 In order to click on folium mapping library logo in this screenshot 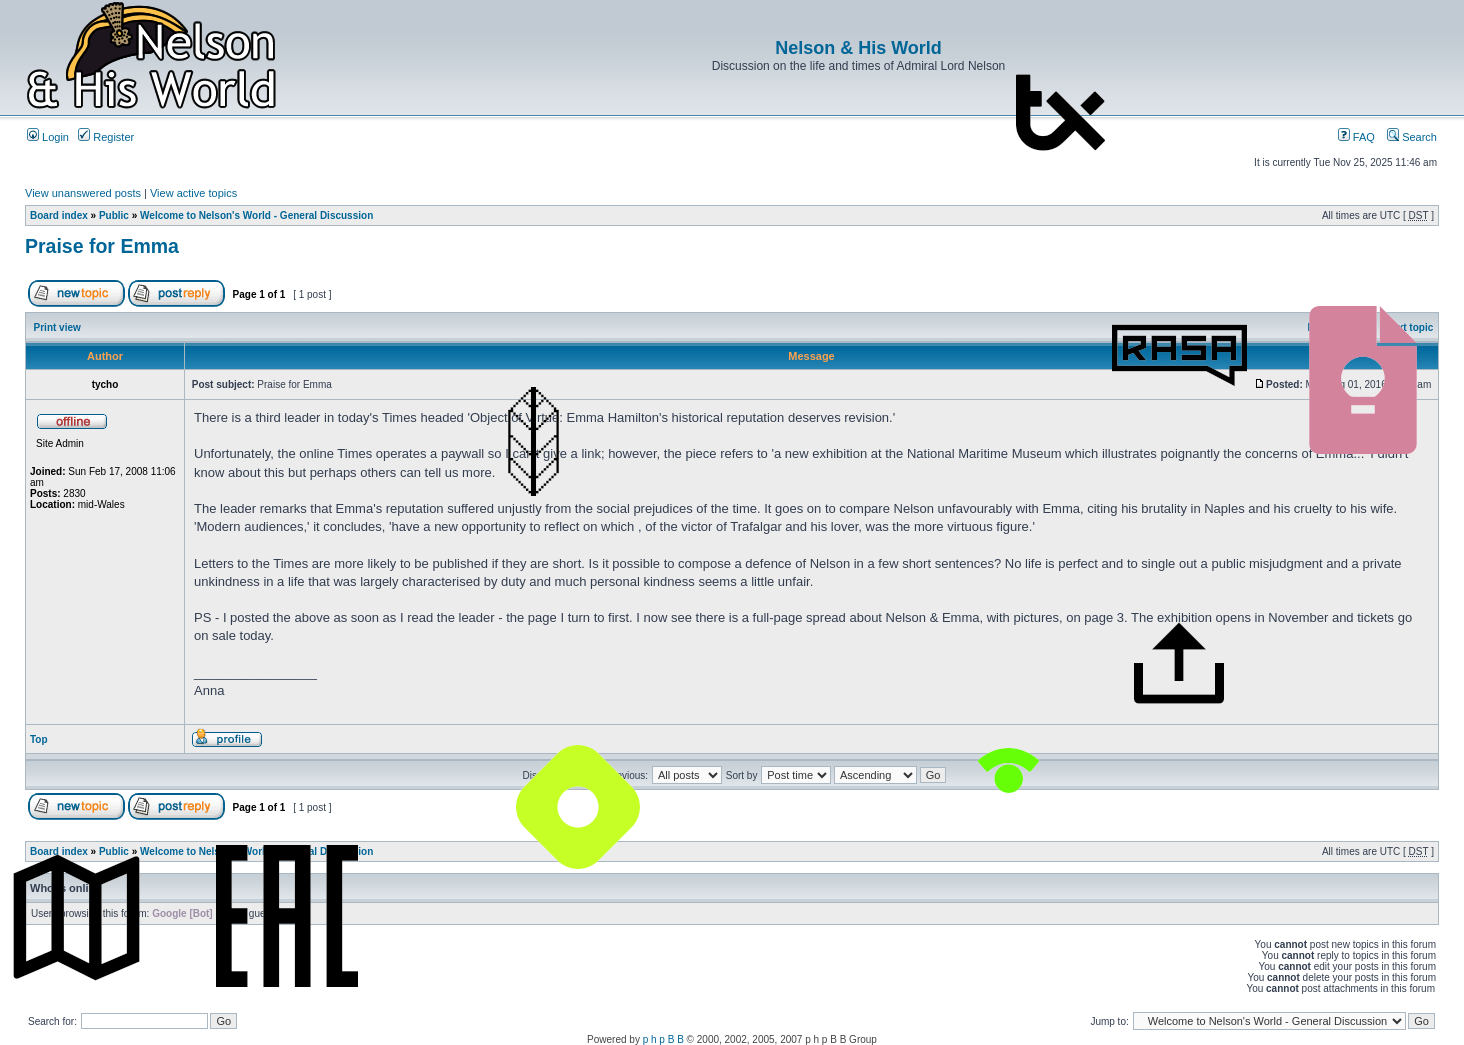, I will do `click(533, 441)`.